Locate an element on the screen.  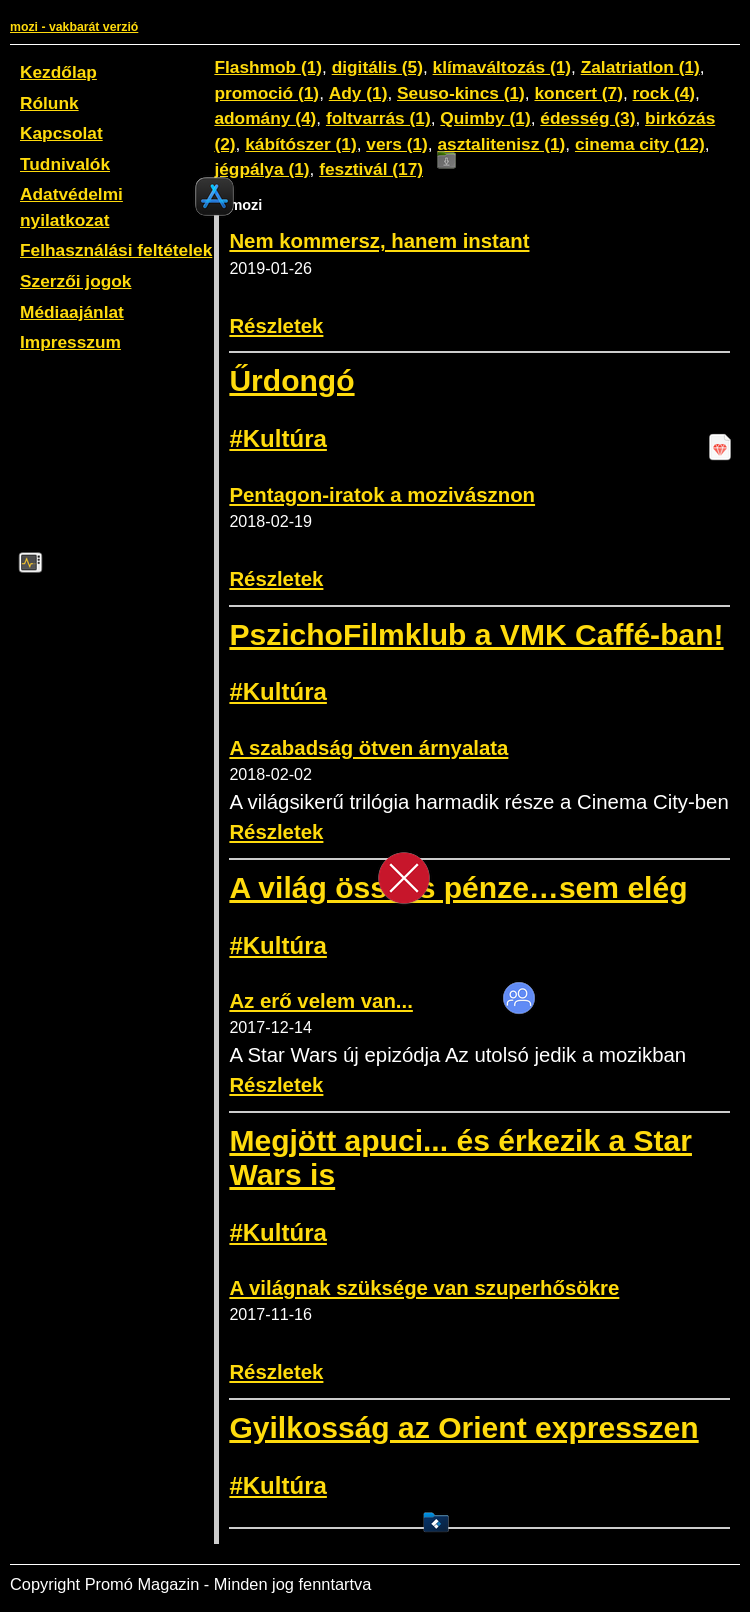
indicates a file or item that cannot be read or accessed is located at coordinates (404, 878).